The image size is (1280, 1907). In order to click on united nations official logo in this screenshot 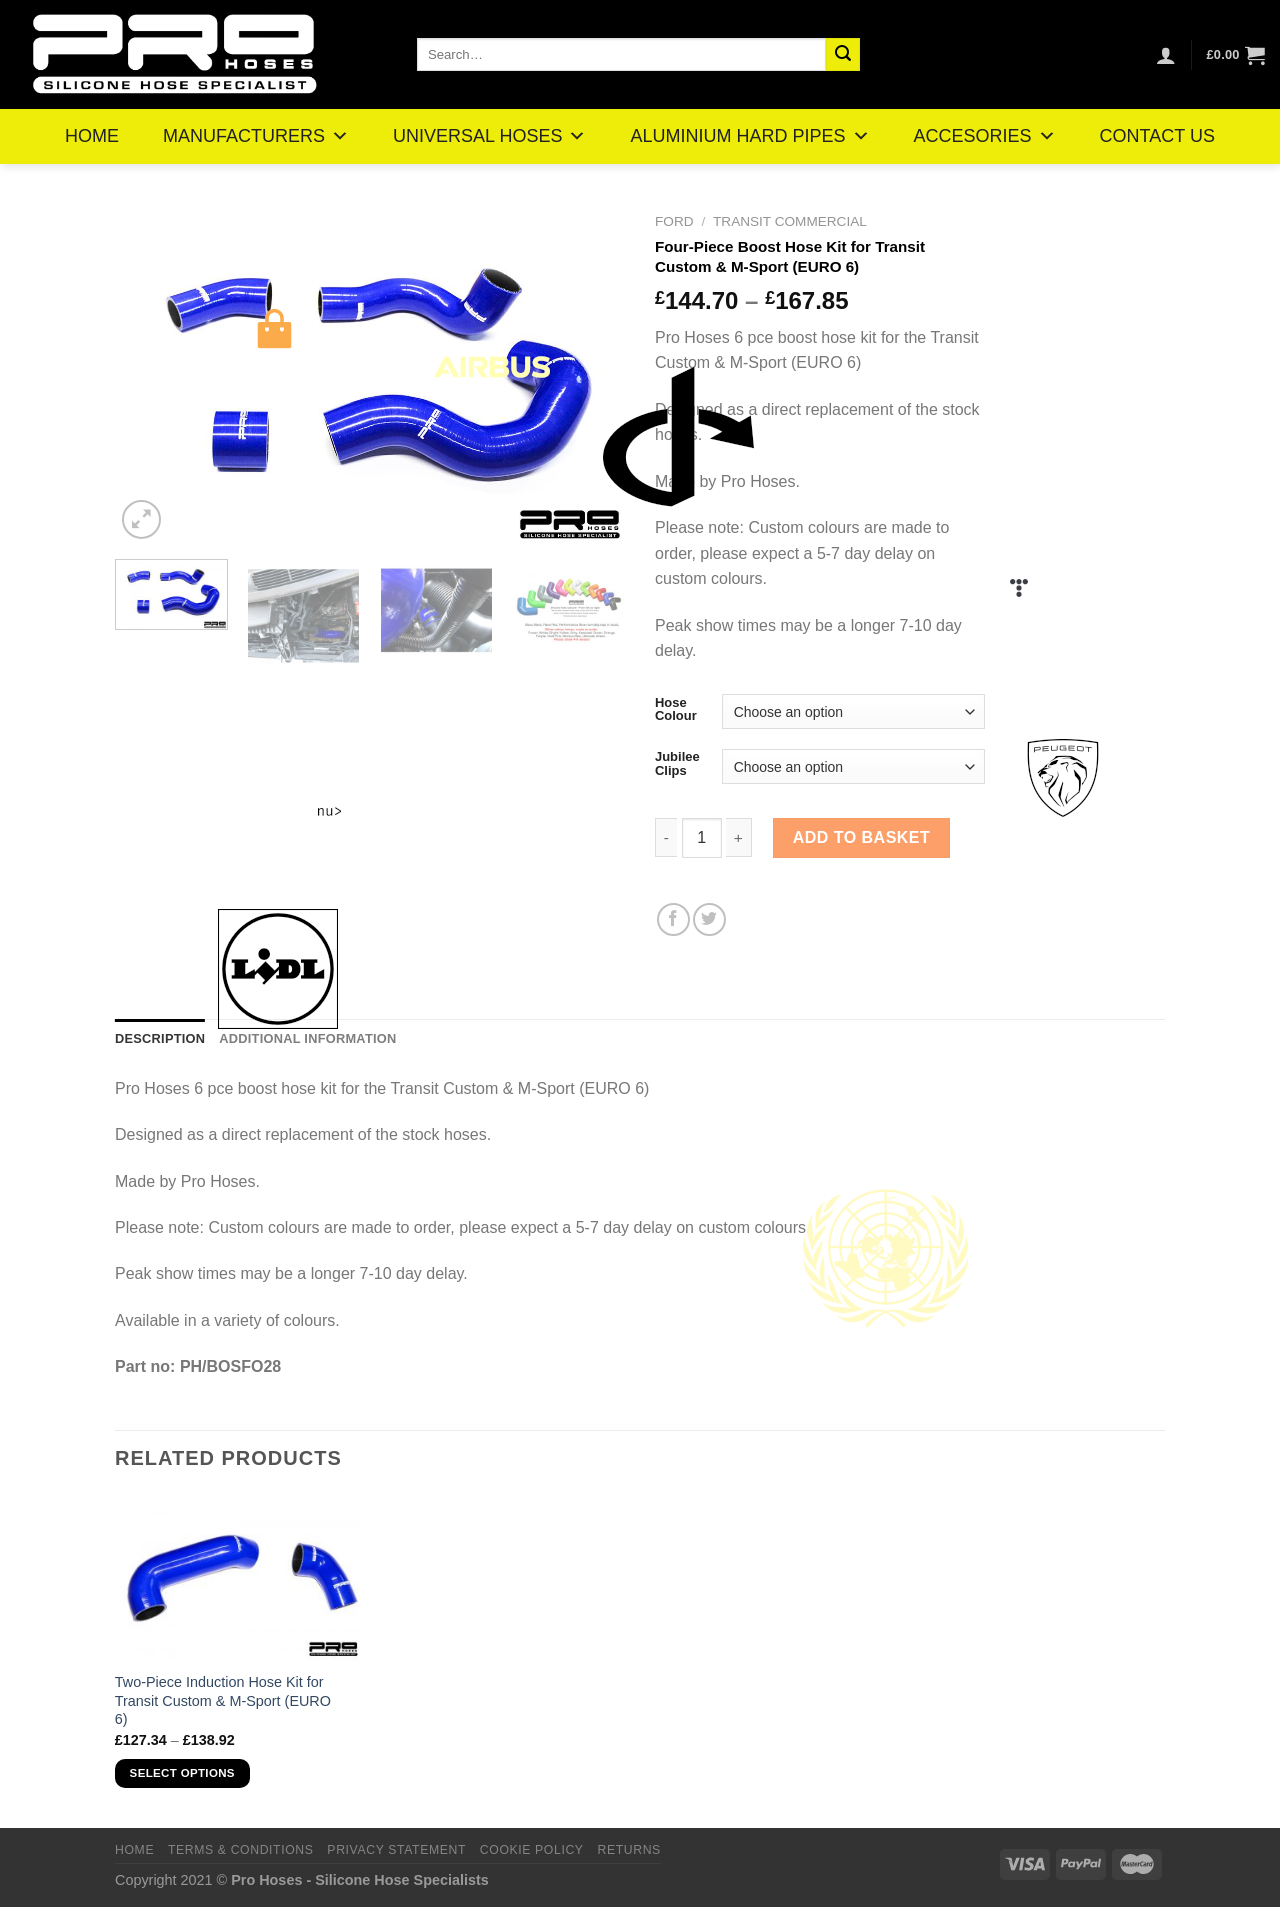, I will do `click(885, 1258)`.